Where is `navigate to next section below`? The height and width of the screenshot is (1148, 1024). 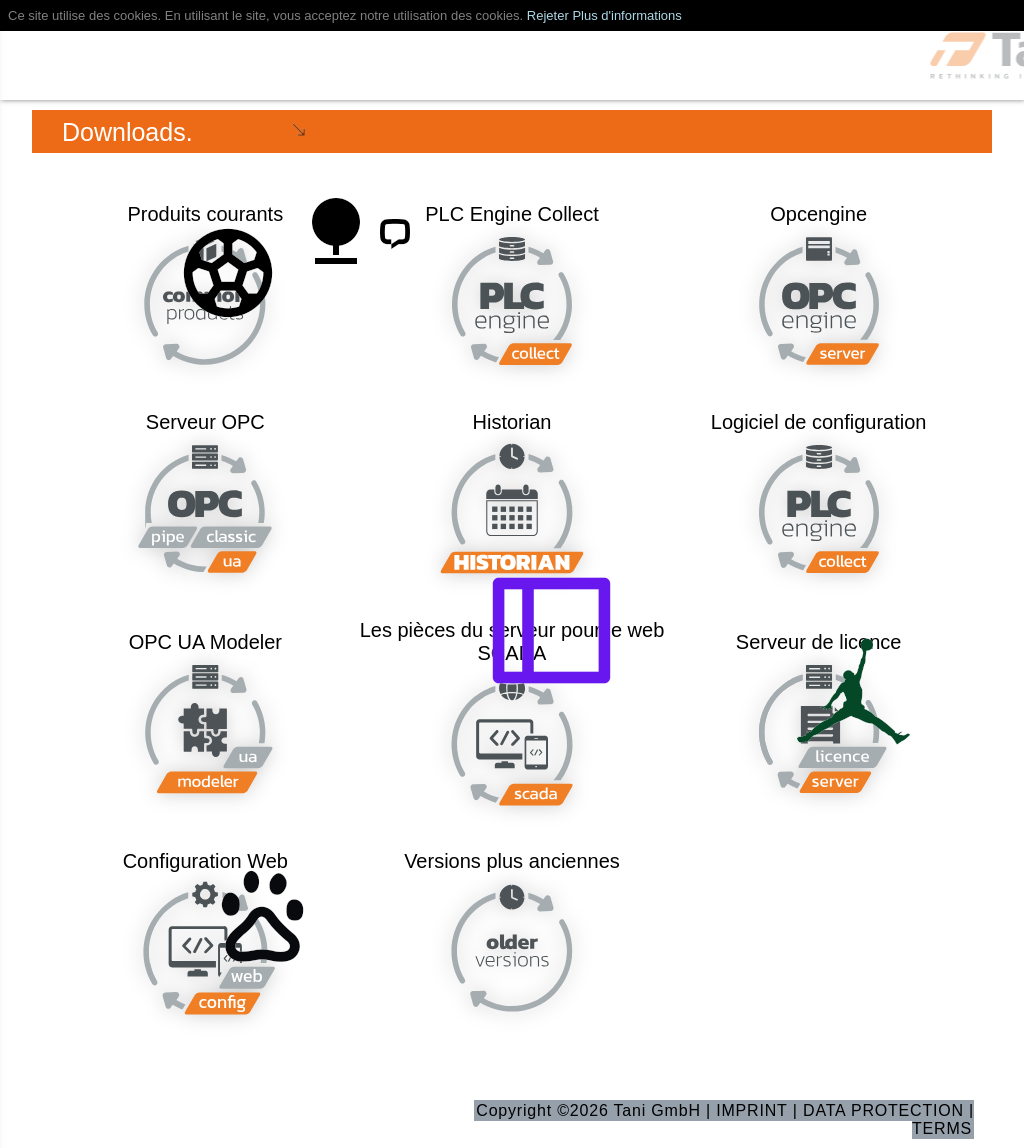 navigate to next section below is located at coordinates (299, 130).